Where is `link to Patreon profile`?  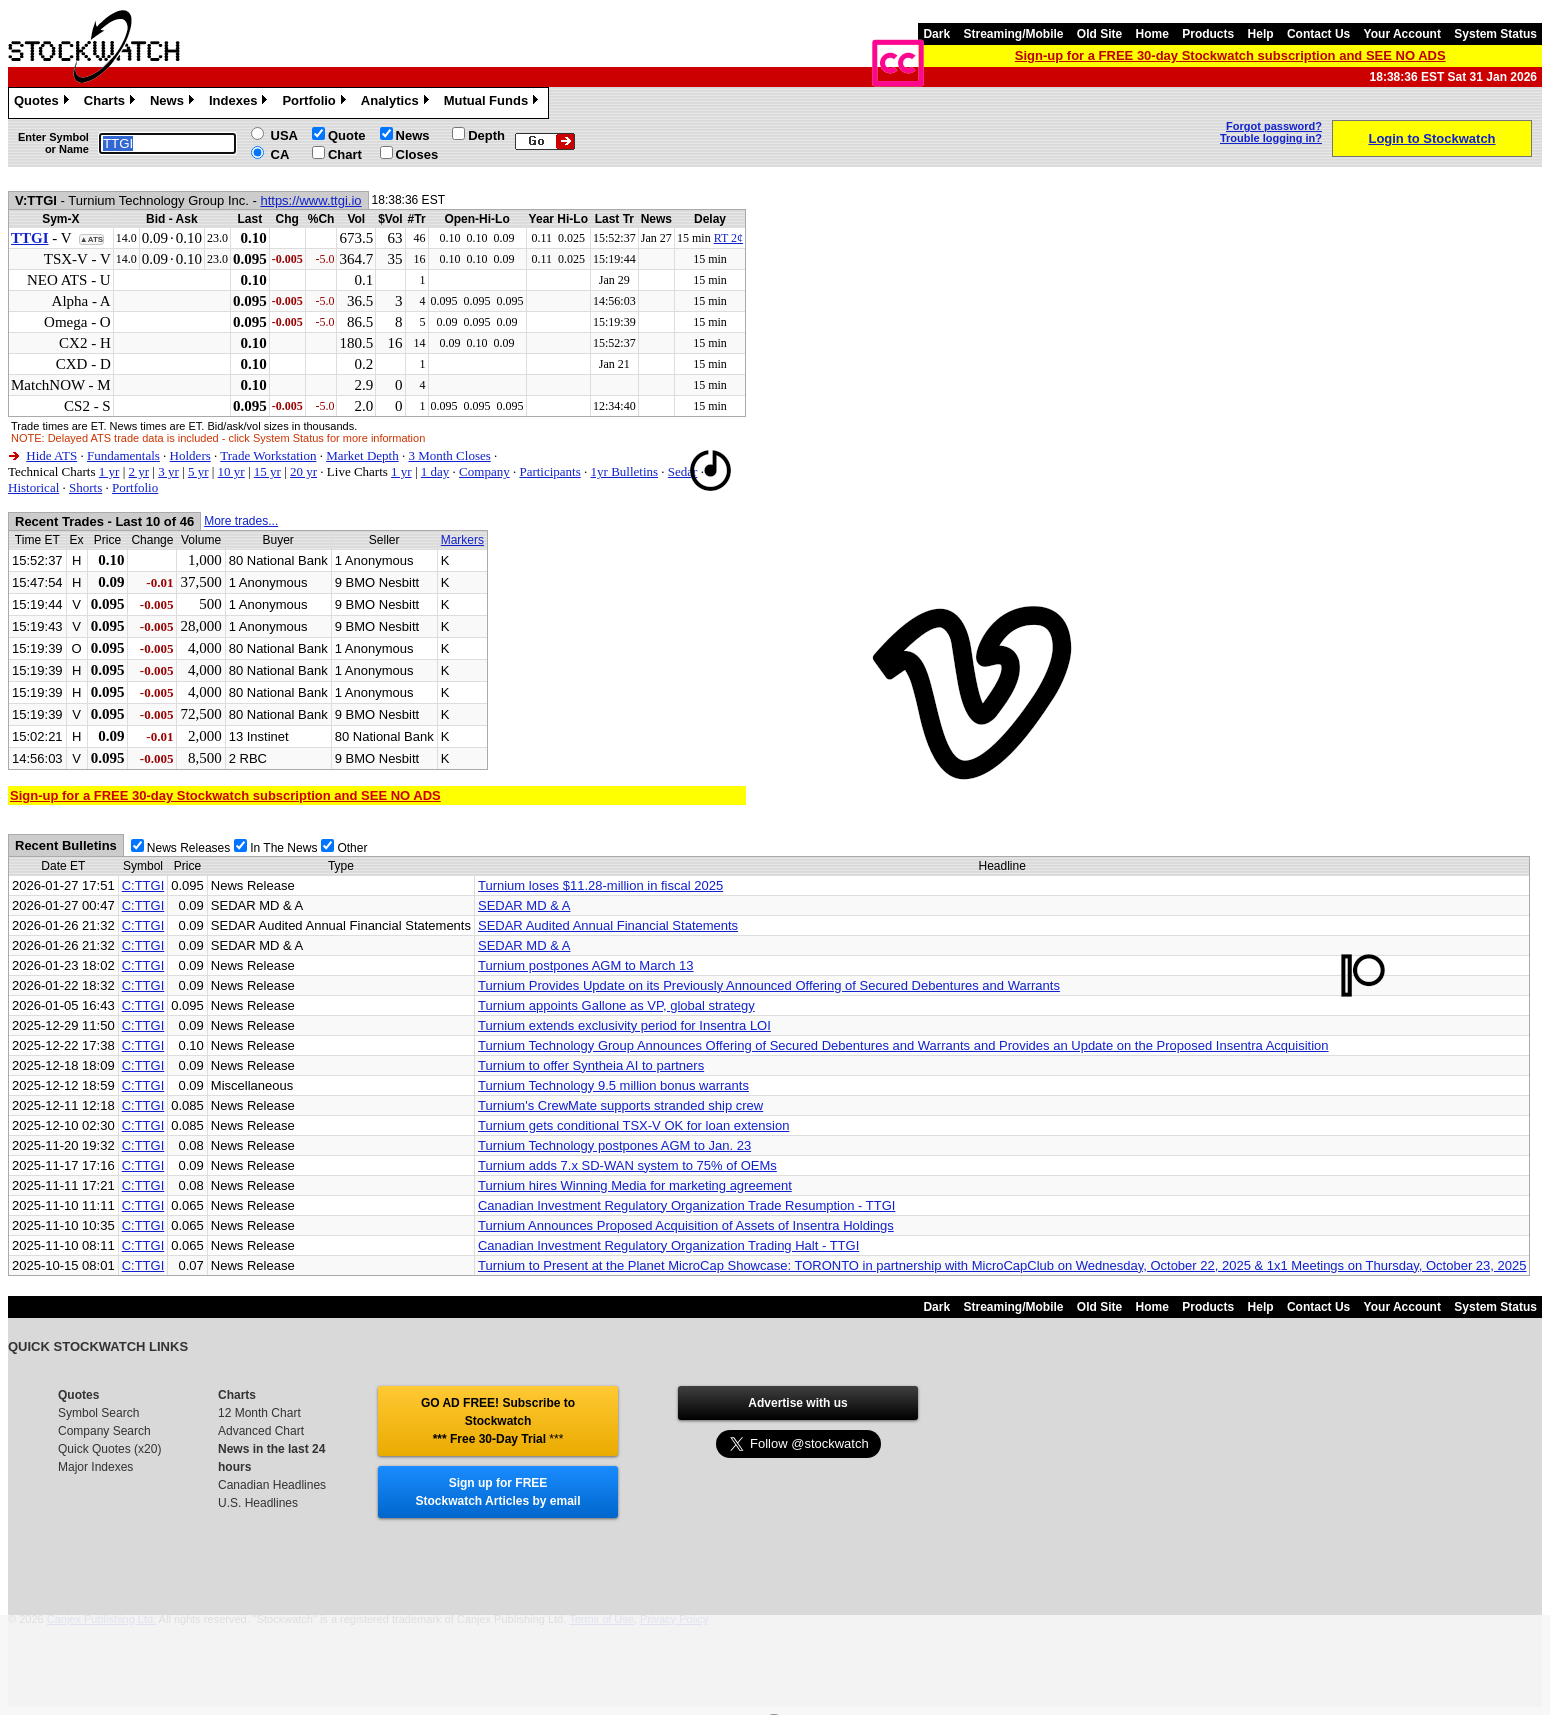
link to Patreon profile is located at coordinates (1362, 975).